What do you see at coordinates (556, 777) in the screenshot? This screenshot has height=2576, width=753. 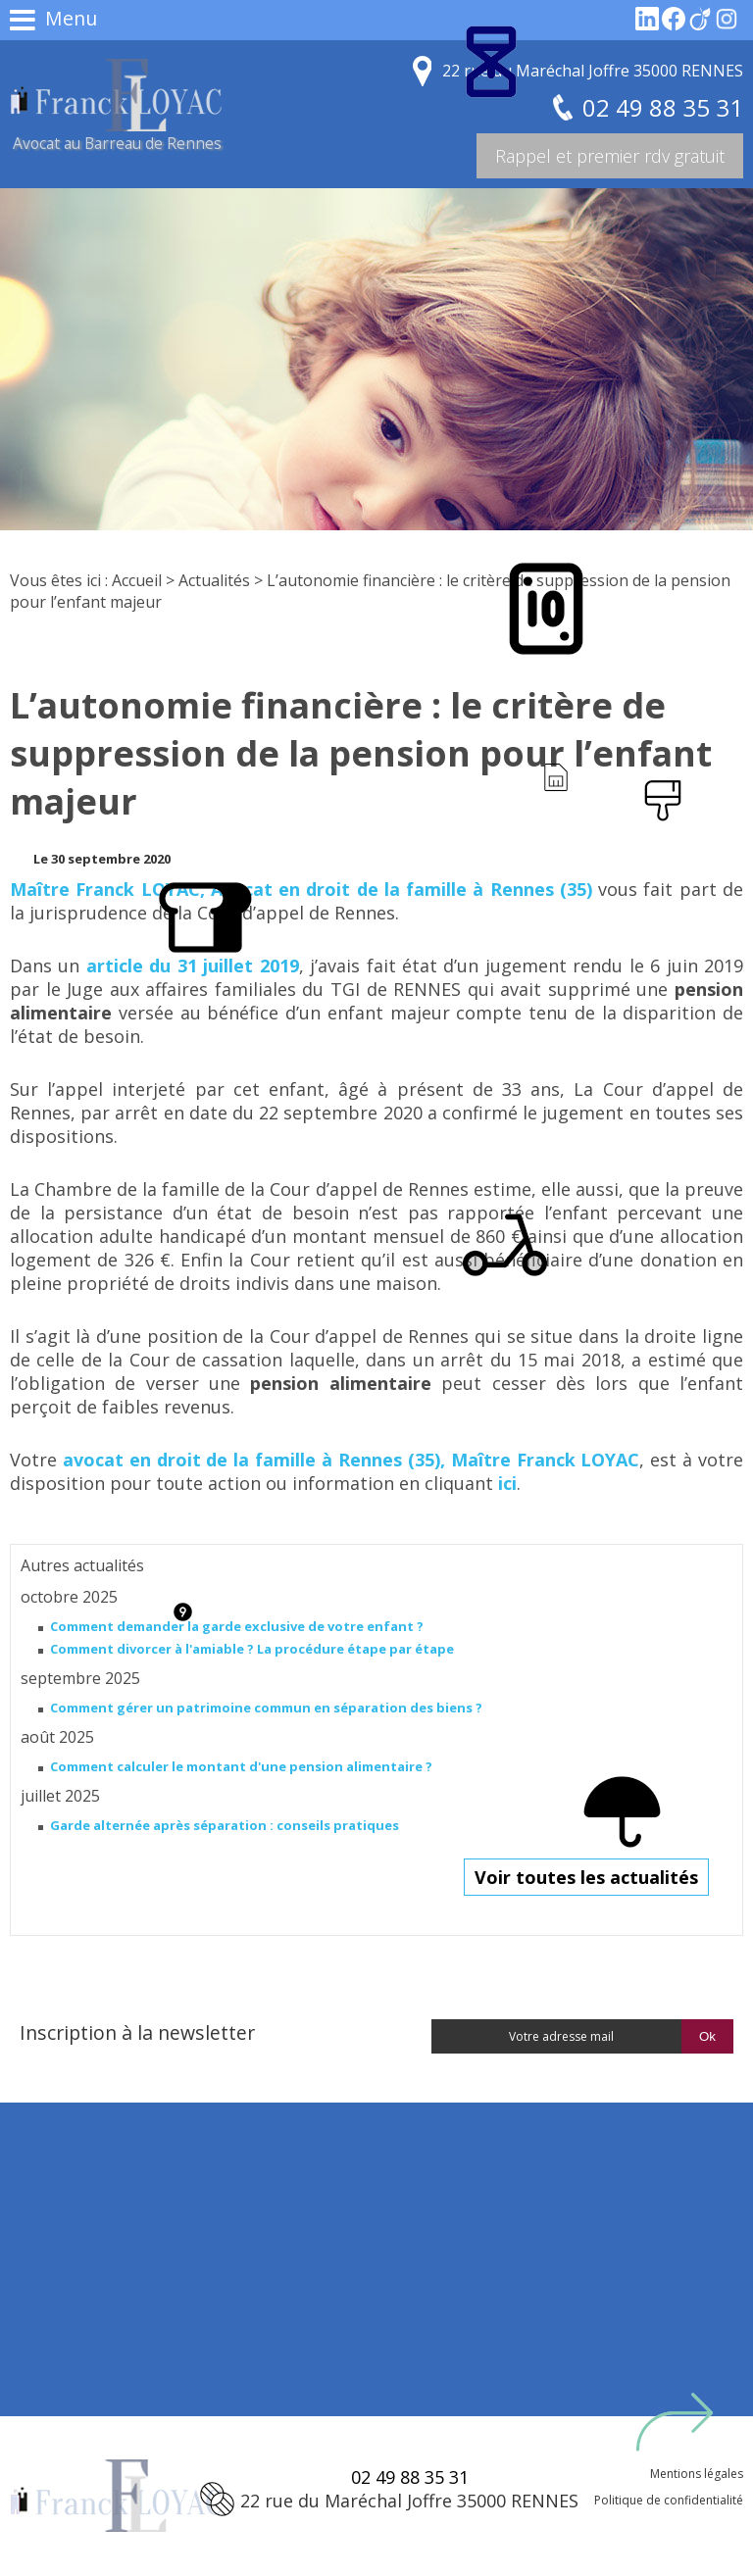 I see `manage sim card settings` at bounding box center [556, 777].